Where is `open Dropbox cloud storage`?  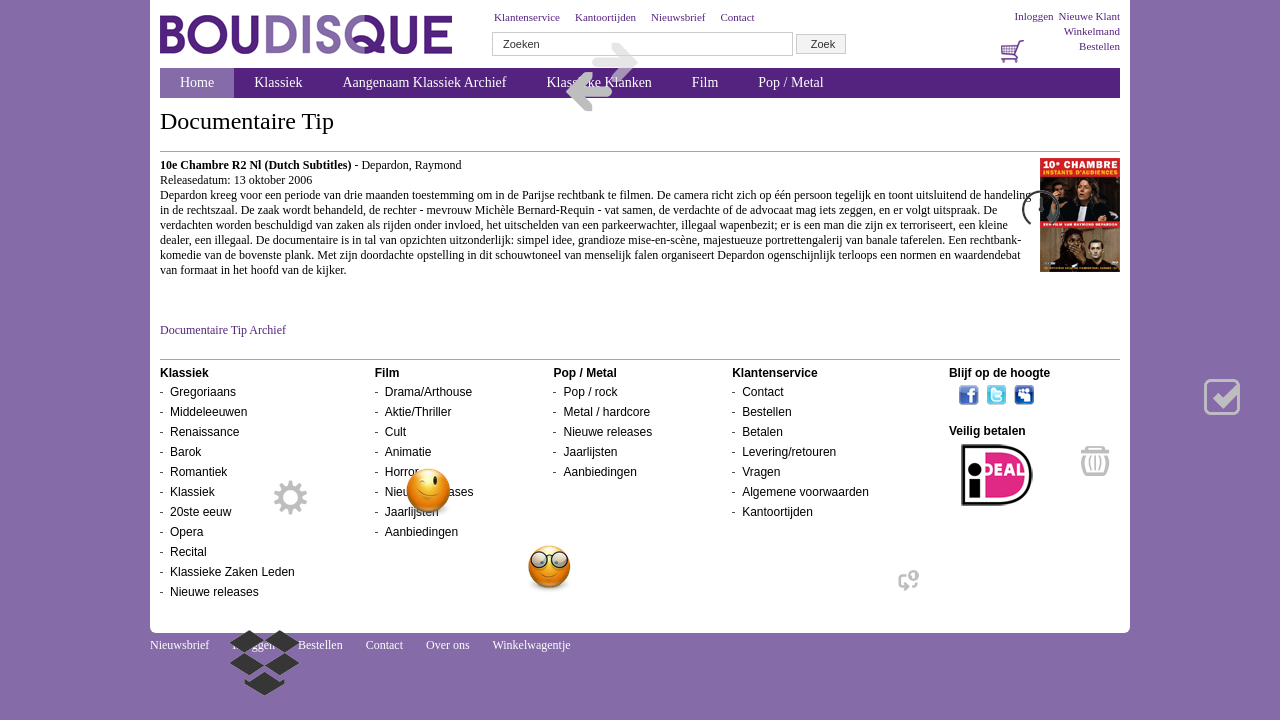
open Dropbox cloud storage is located at coordinates (264, 665).